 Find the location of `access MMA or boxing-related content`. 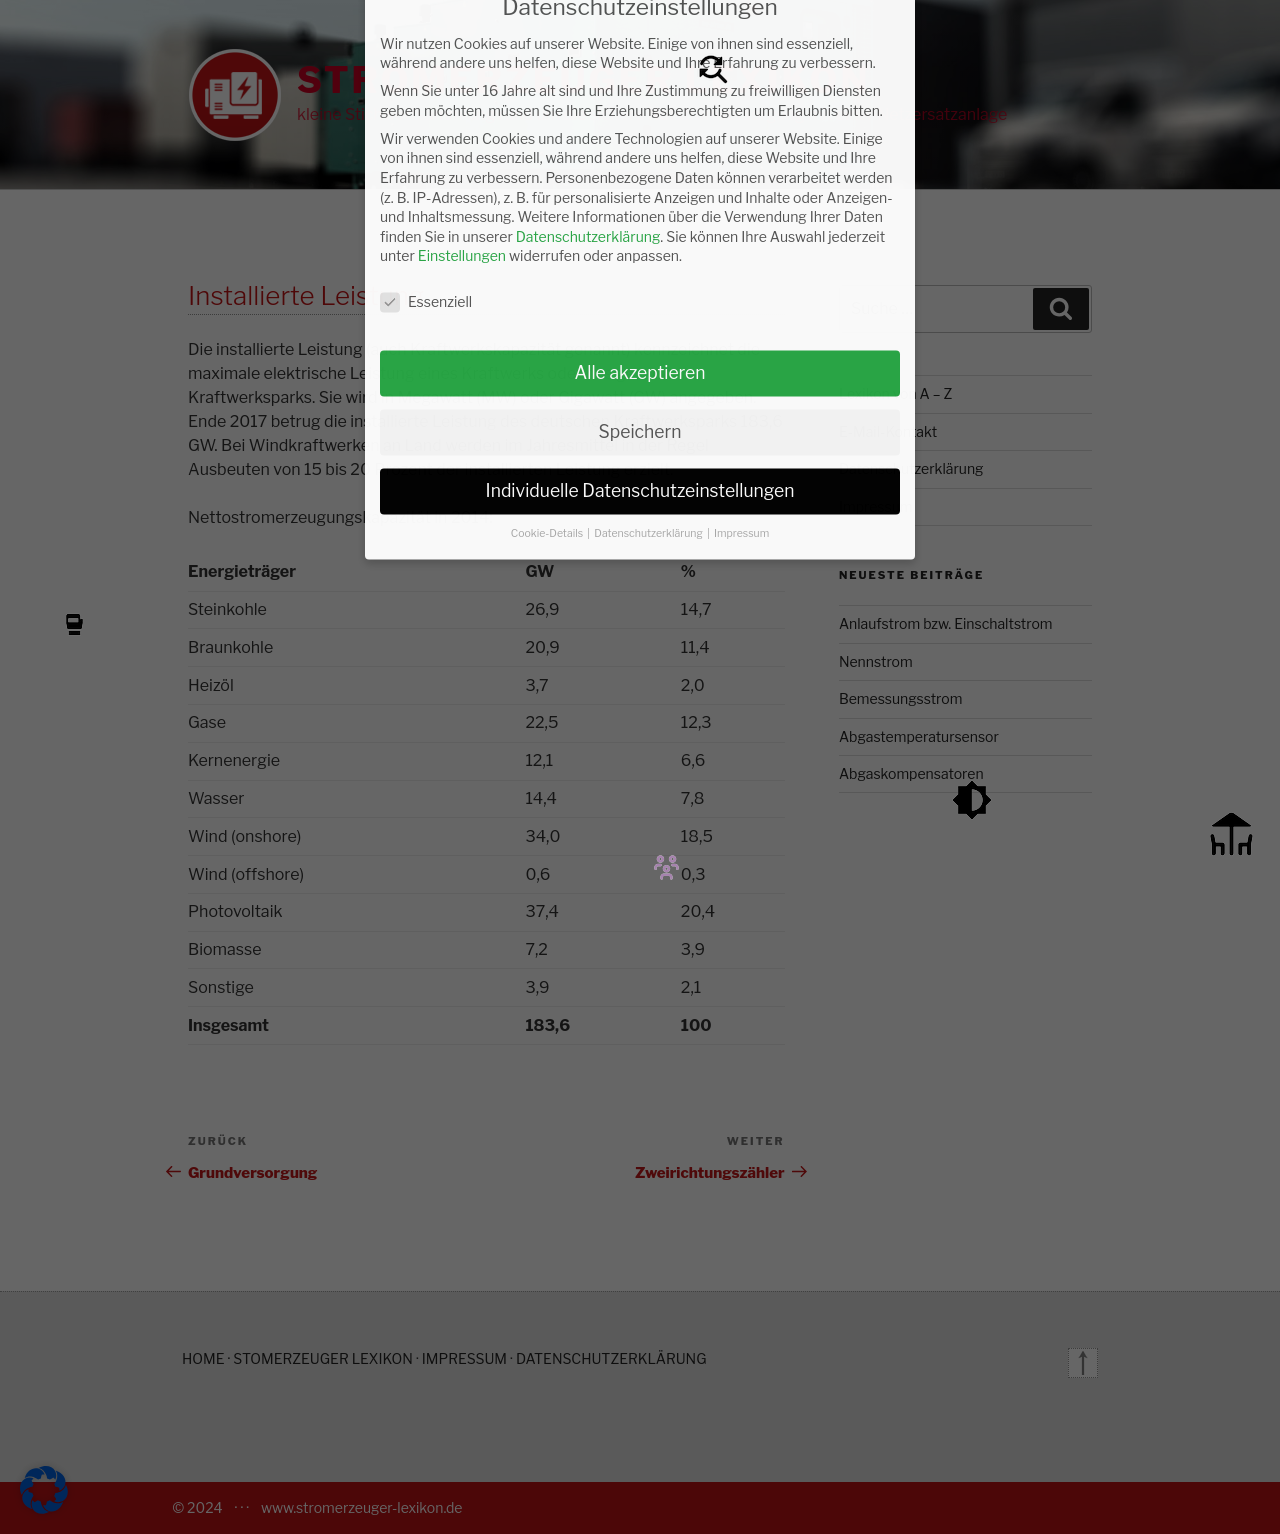

access MMA or boxing-related content is located at coordinates (74, 624).